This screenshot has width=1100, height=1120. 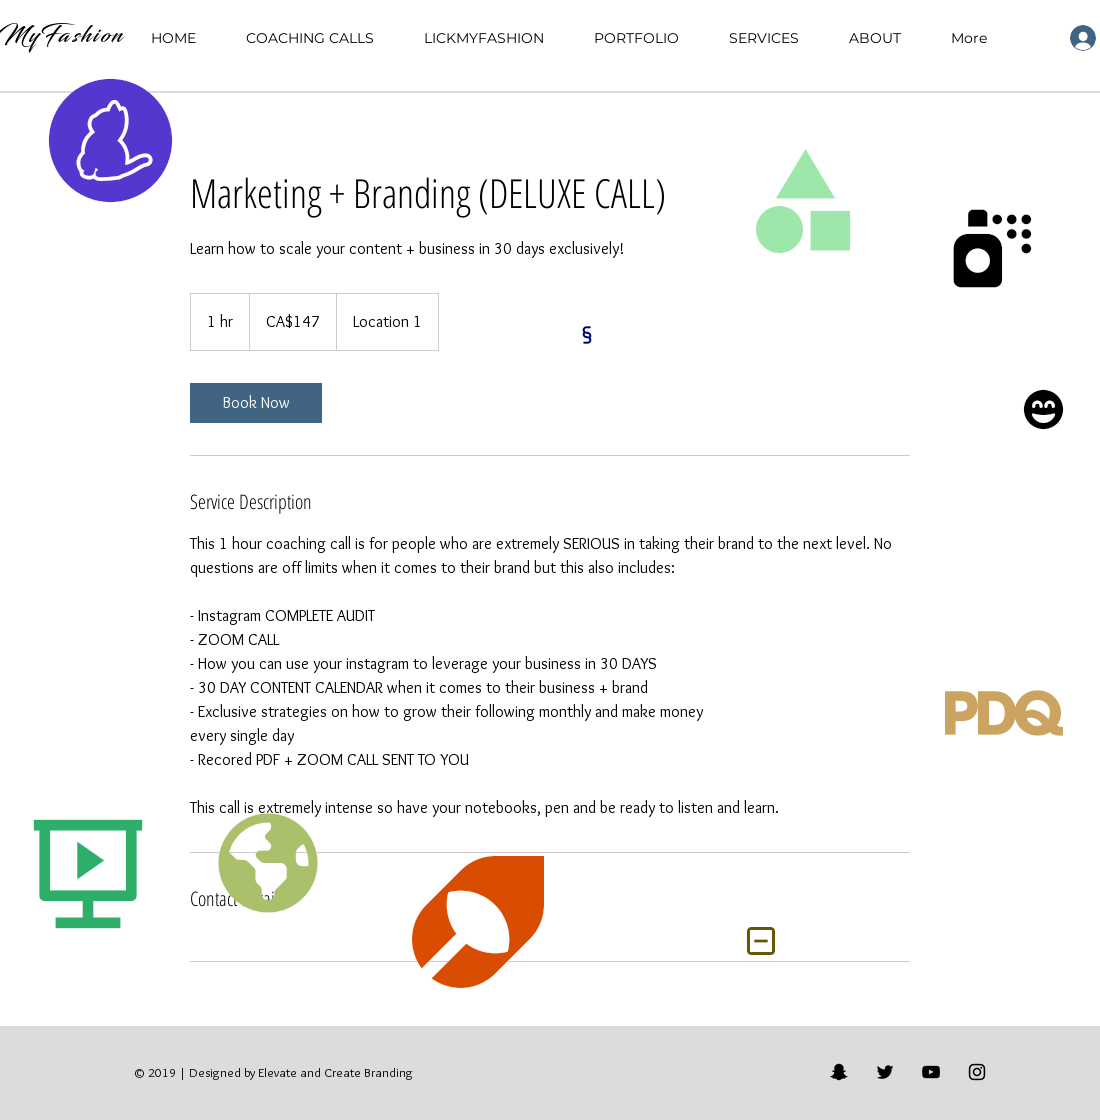 I want to click on access shape tools or drawing options, so click(x=805, y=203).